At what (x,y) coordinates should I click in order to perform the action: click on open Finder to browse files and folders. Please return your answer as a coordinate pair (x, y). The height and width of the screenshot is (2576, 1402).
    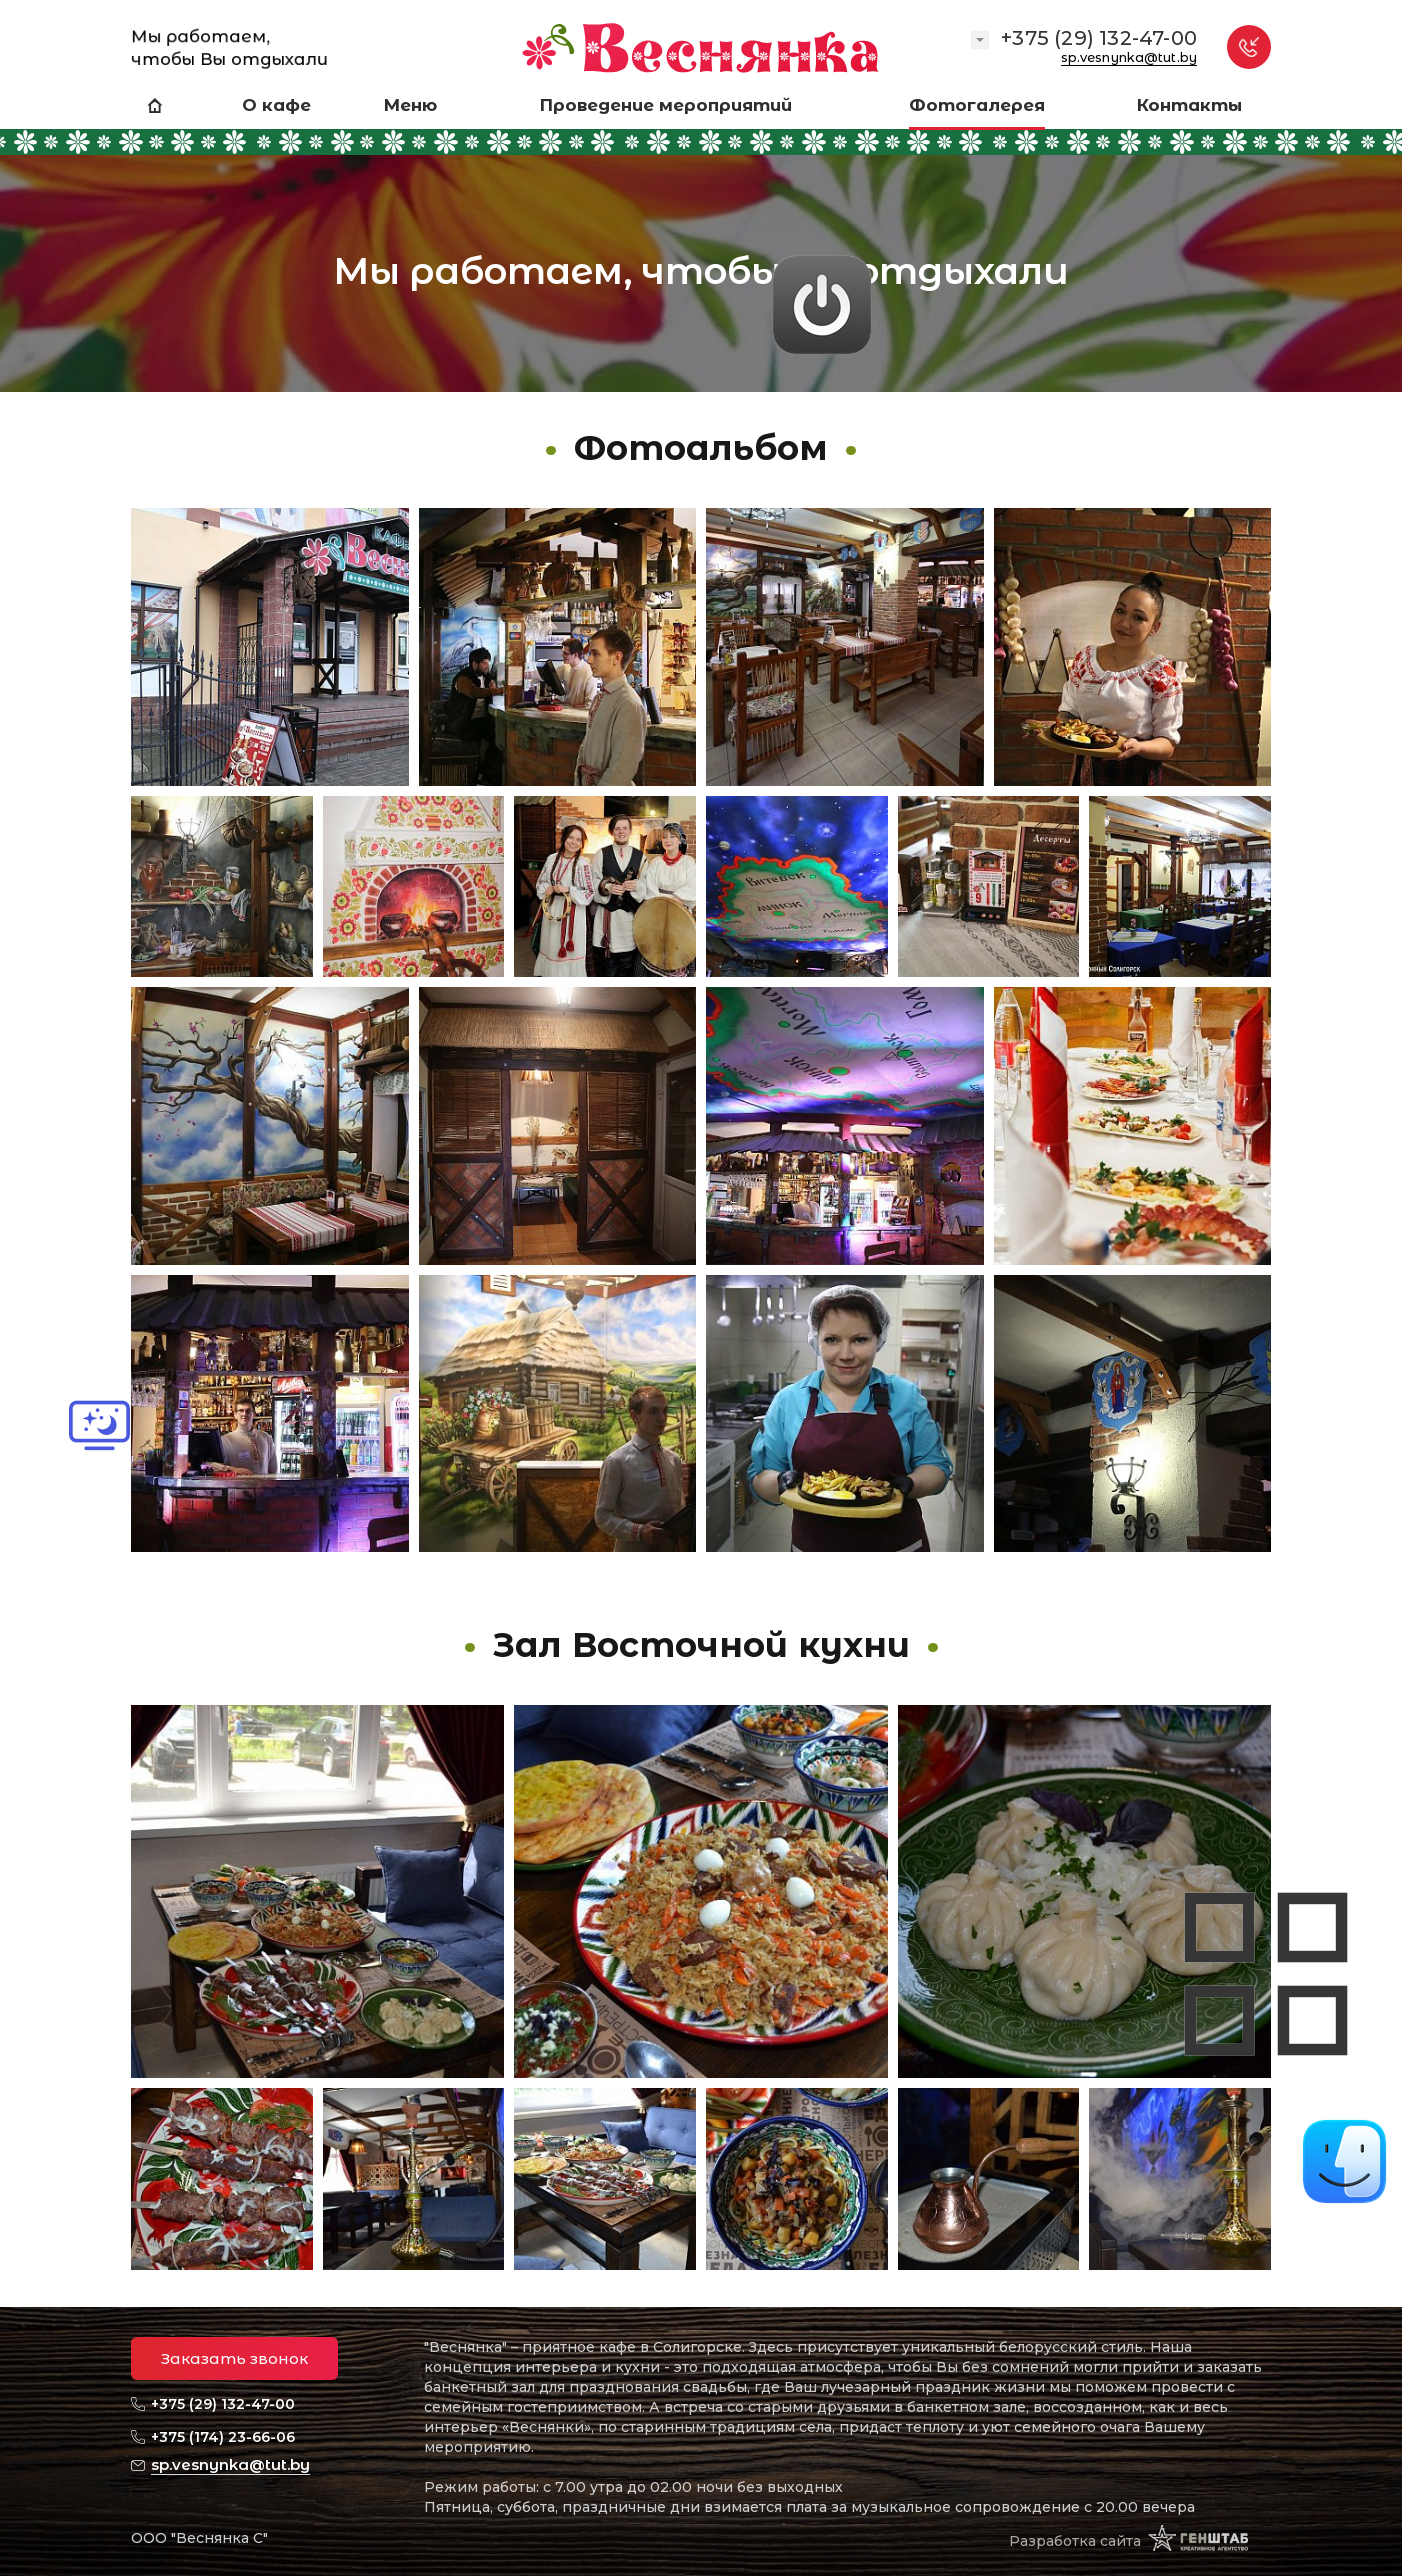
    Looking at the image, I should click on (1344, 2161).